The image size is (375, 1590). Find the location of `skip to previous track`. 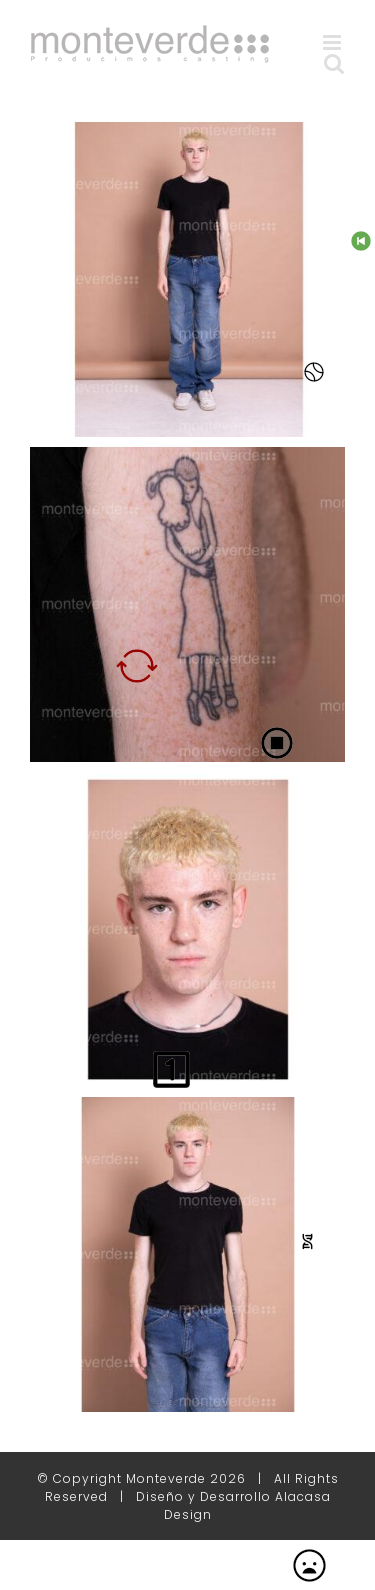

skip to previous track is located at coordinates (361, 241).